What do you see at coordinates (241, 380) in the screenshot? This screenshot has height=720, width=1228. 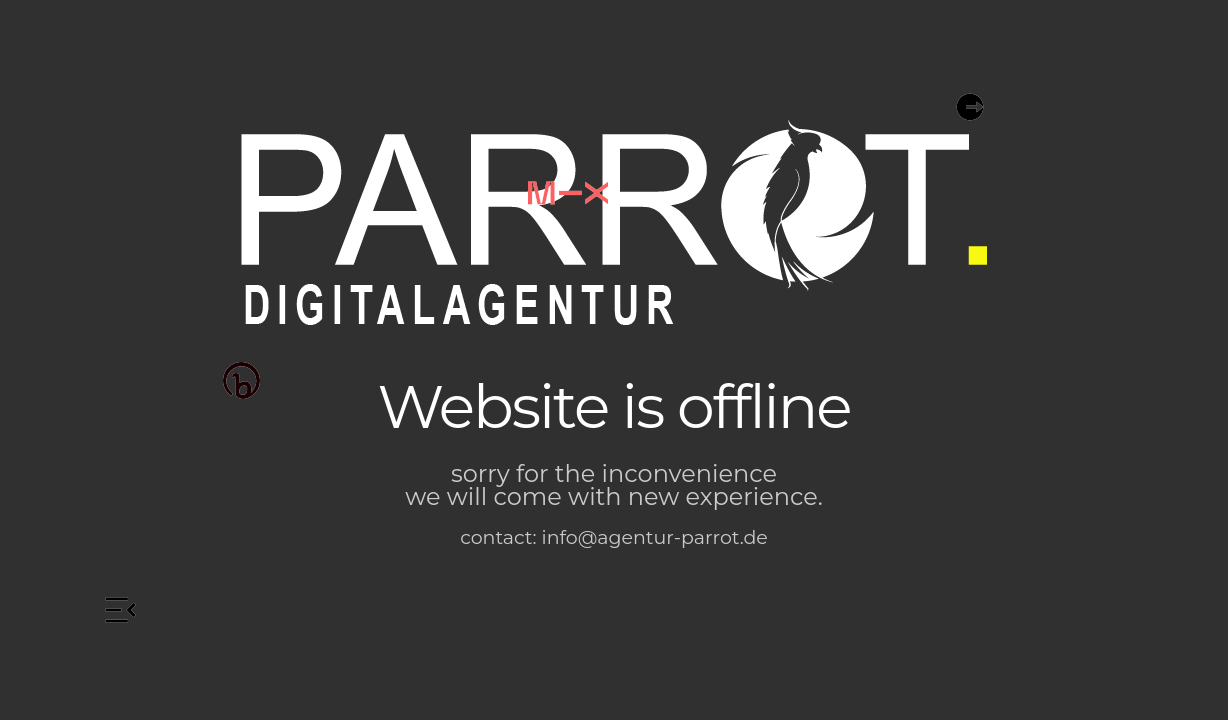 I see `open bitly link shortening service` at bounding box center [241, 380].